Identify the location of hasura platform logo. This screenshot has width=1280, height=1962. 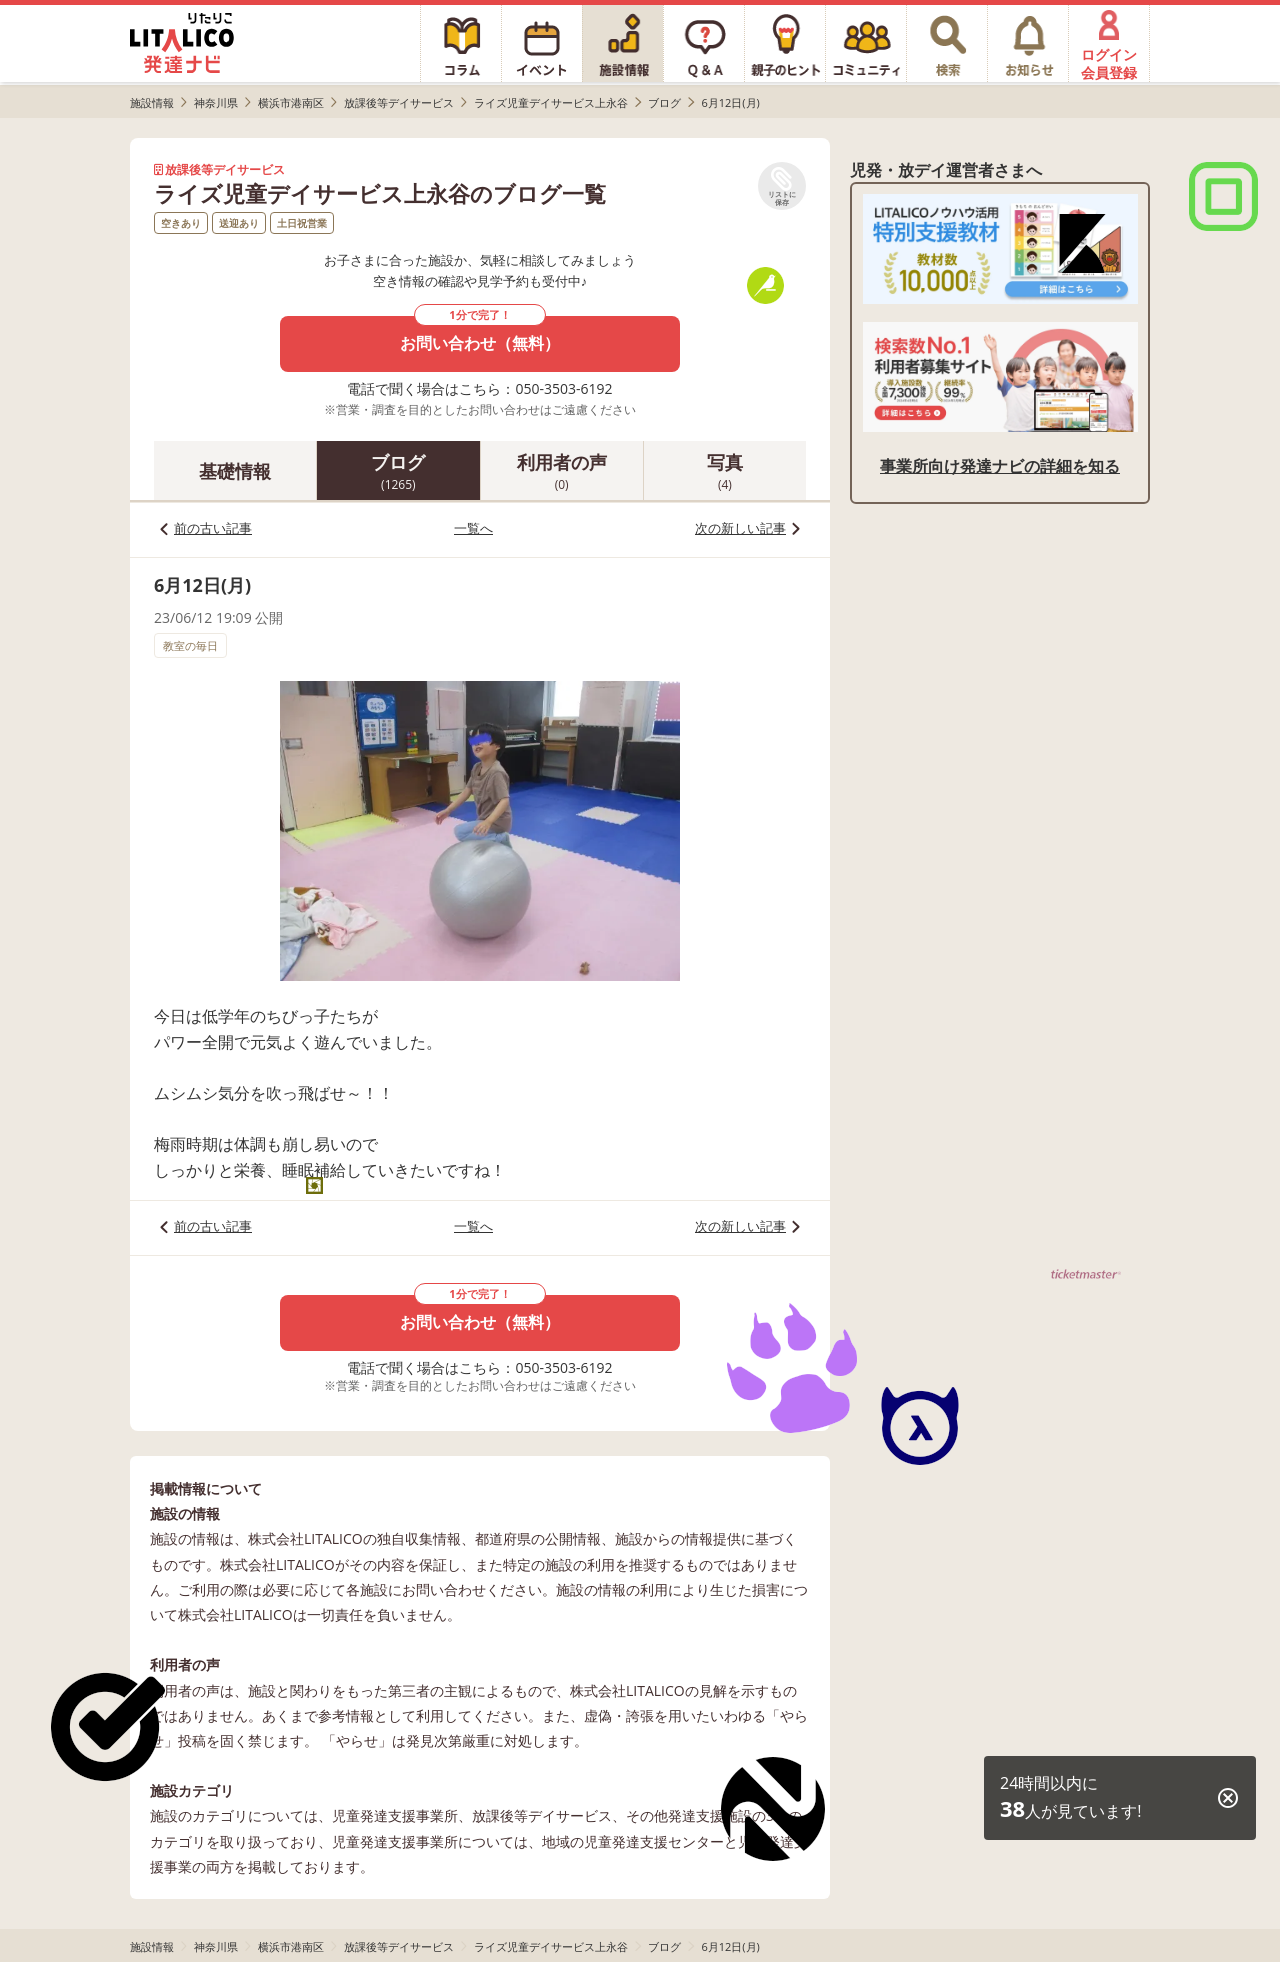
(920, 1426).